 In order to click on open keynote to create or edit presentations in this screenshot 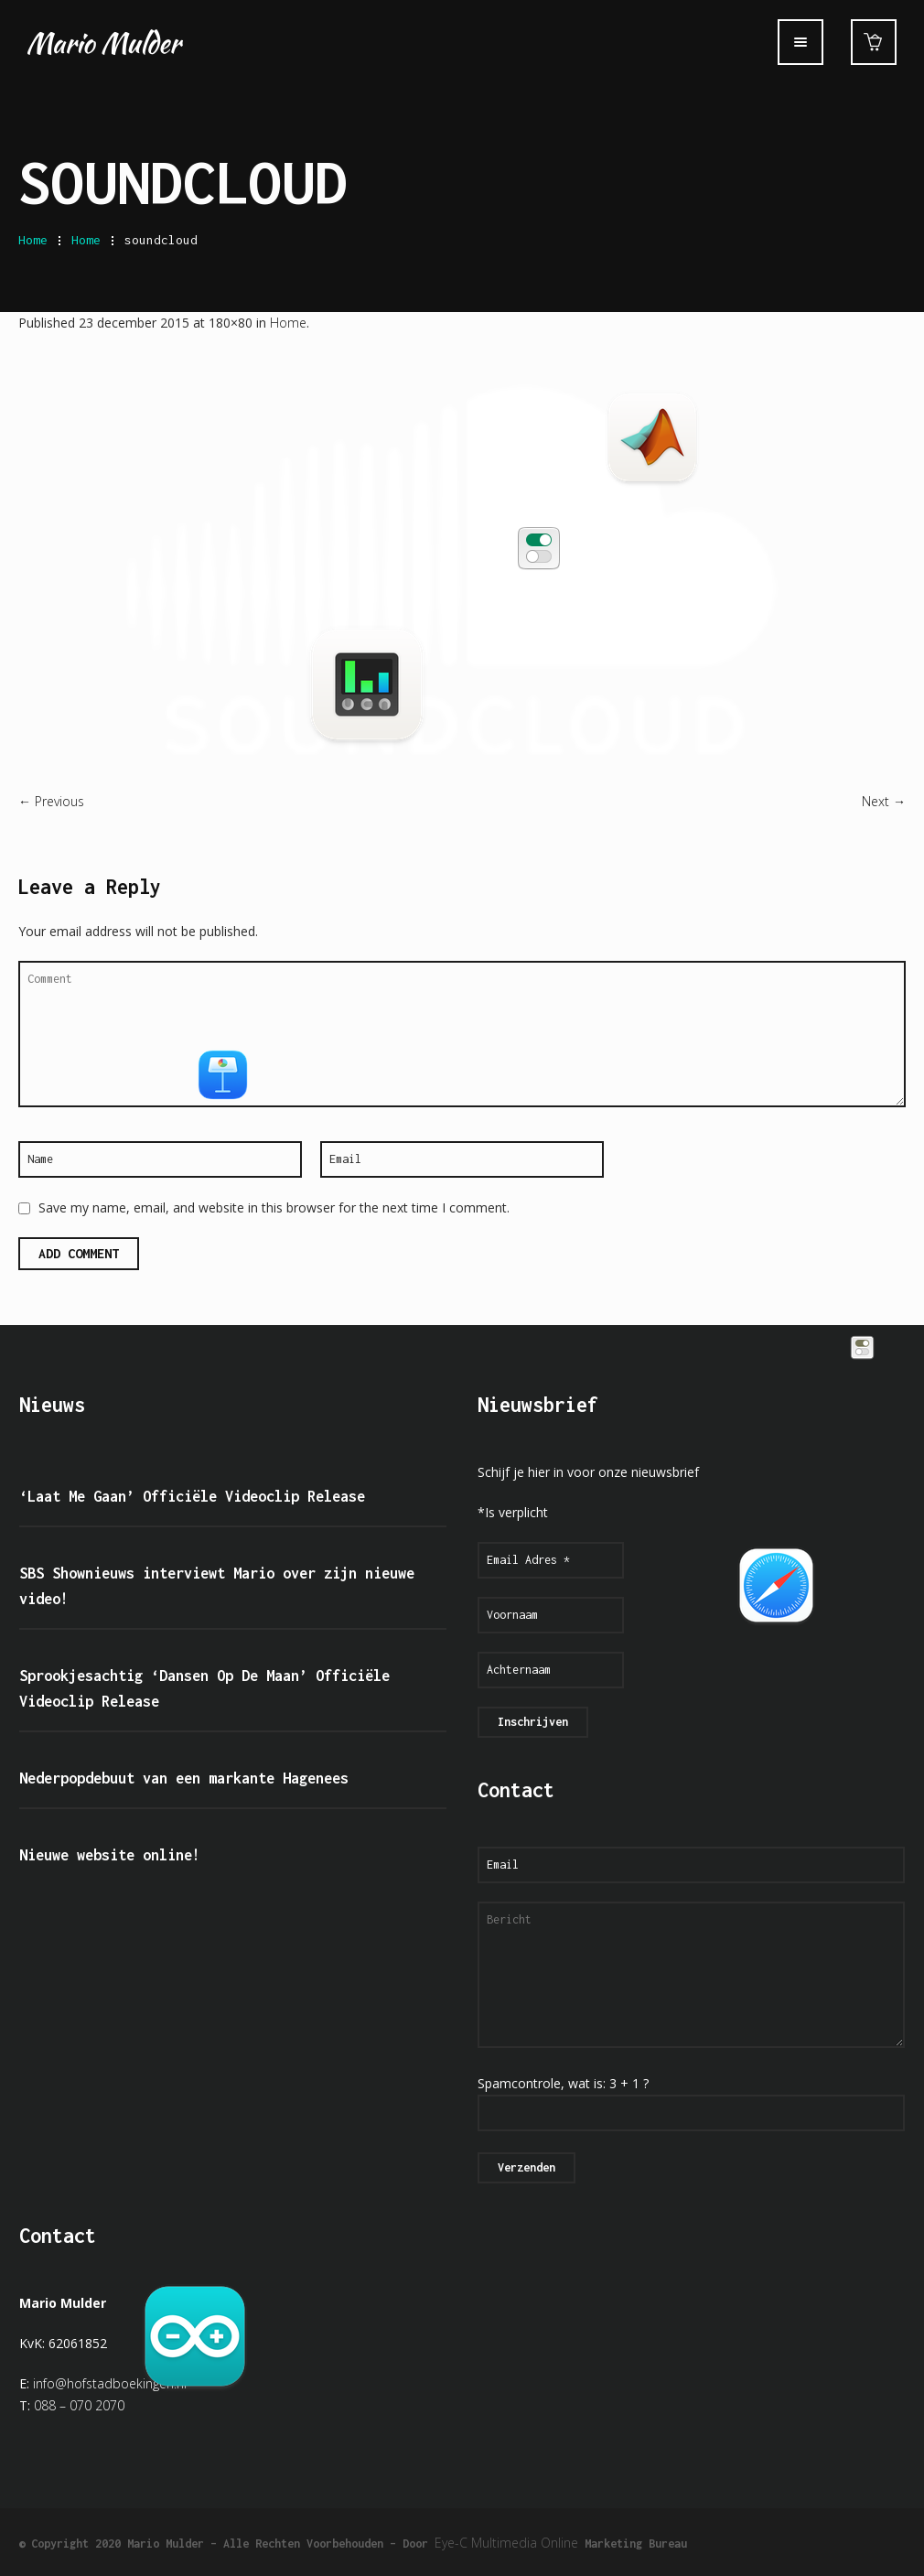, I will do `click(222, 1074)`.